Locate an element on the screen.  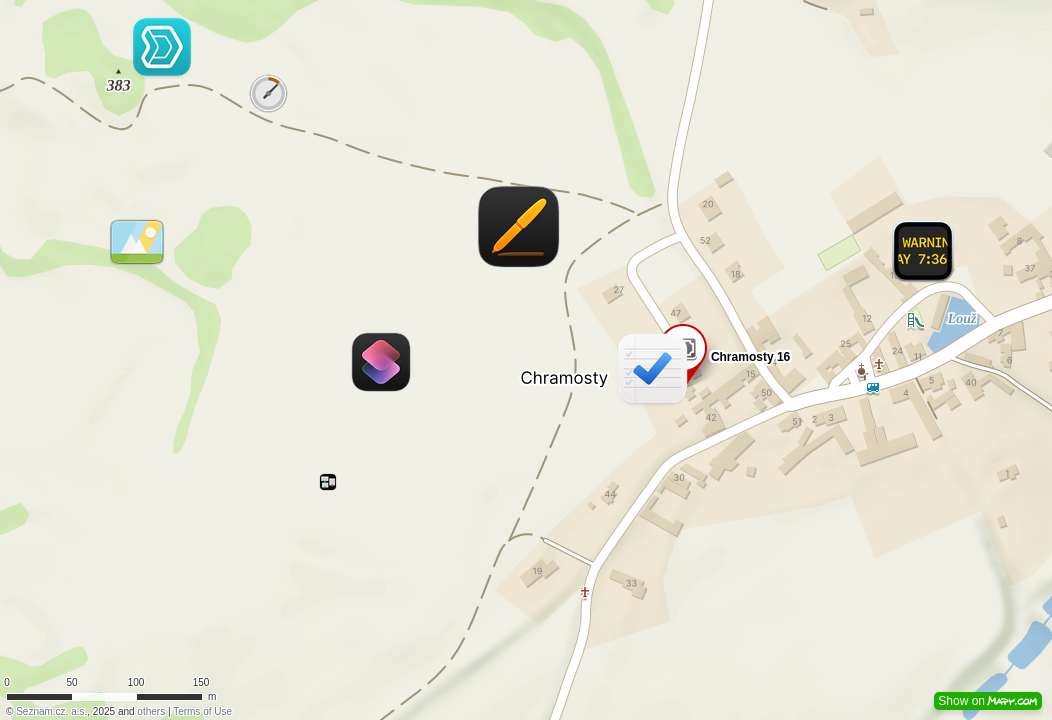
open agenda task management app is located at coordinates (652, 368).